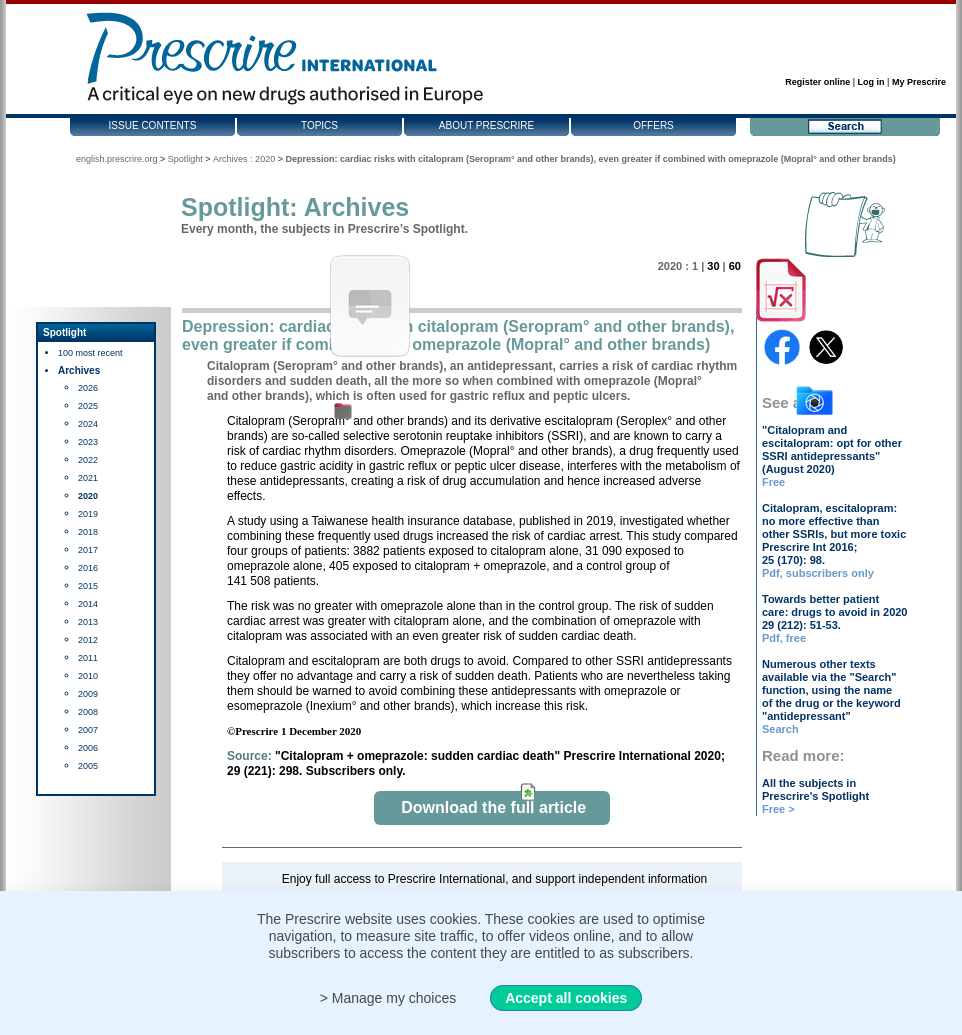  What do you see at coordinates (528, 792) in the screenshot?
I see `openoffice extension file type indicator` at bounding box center [528, 792].